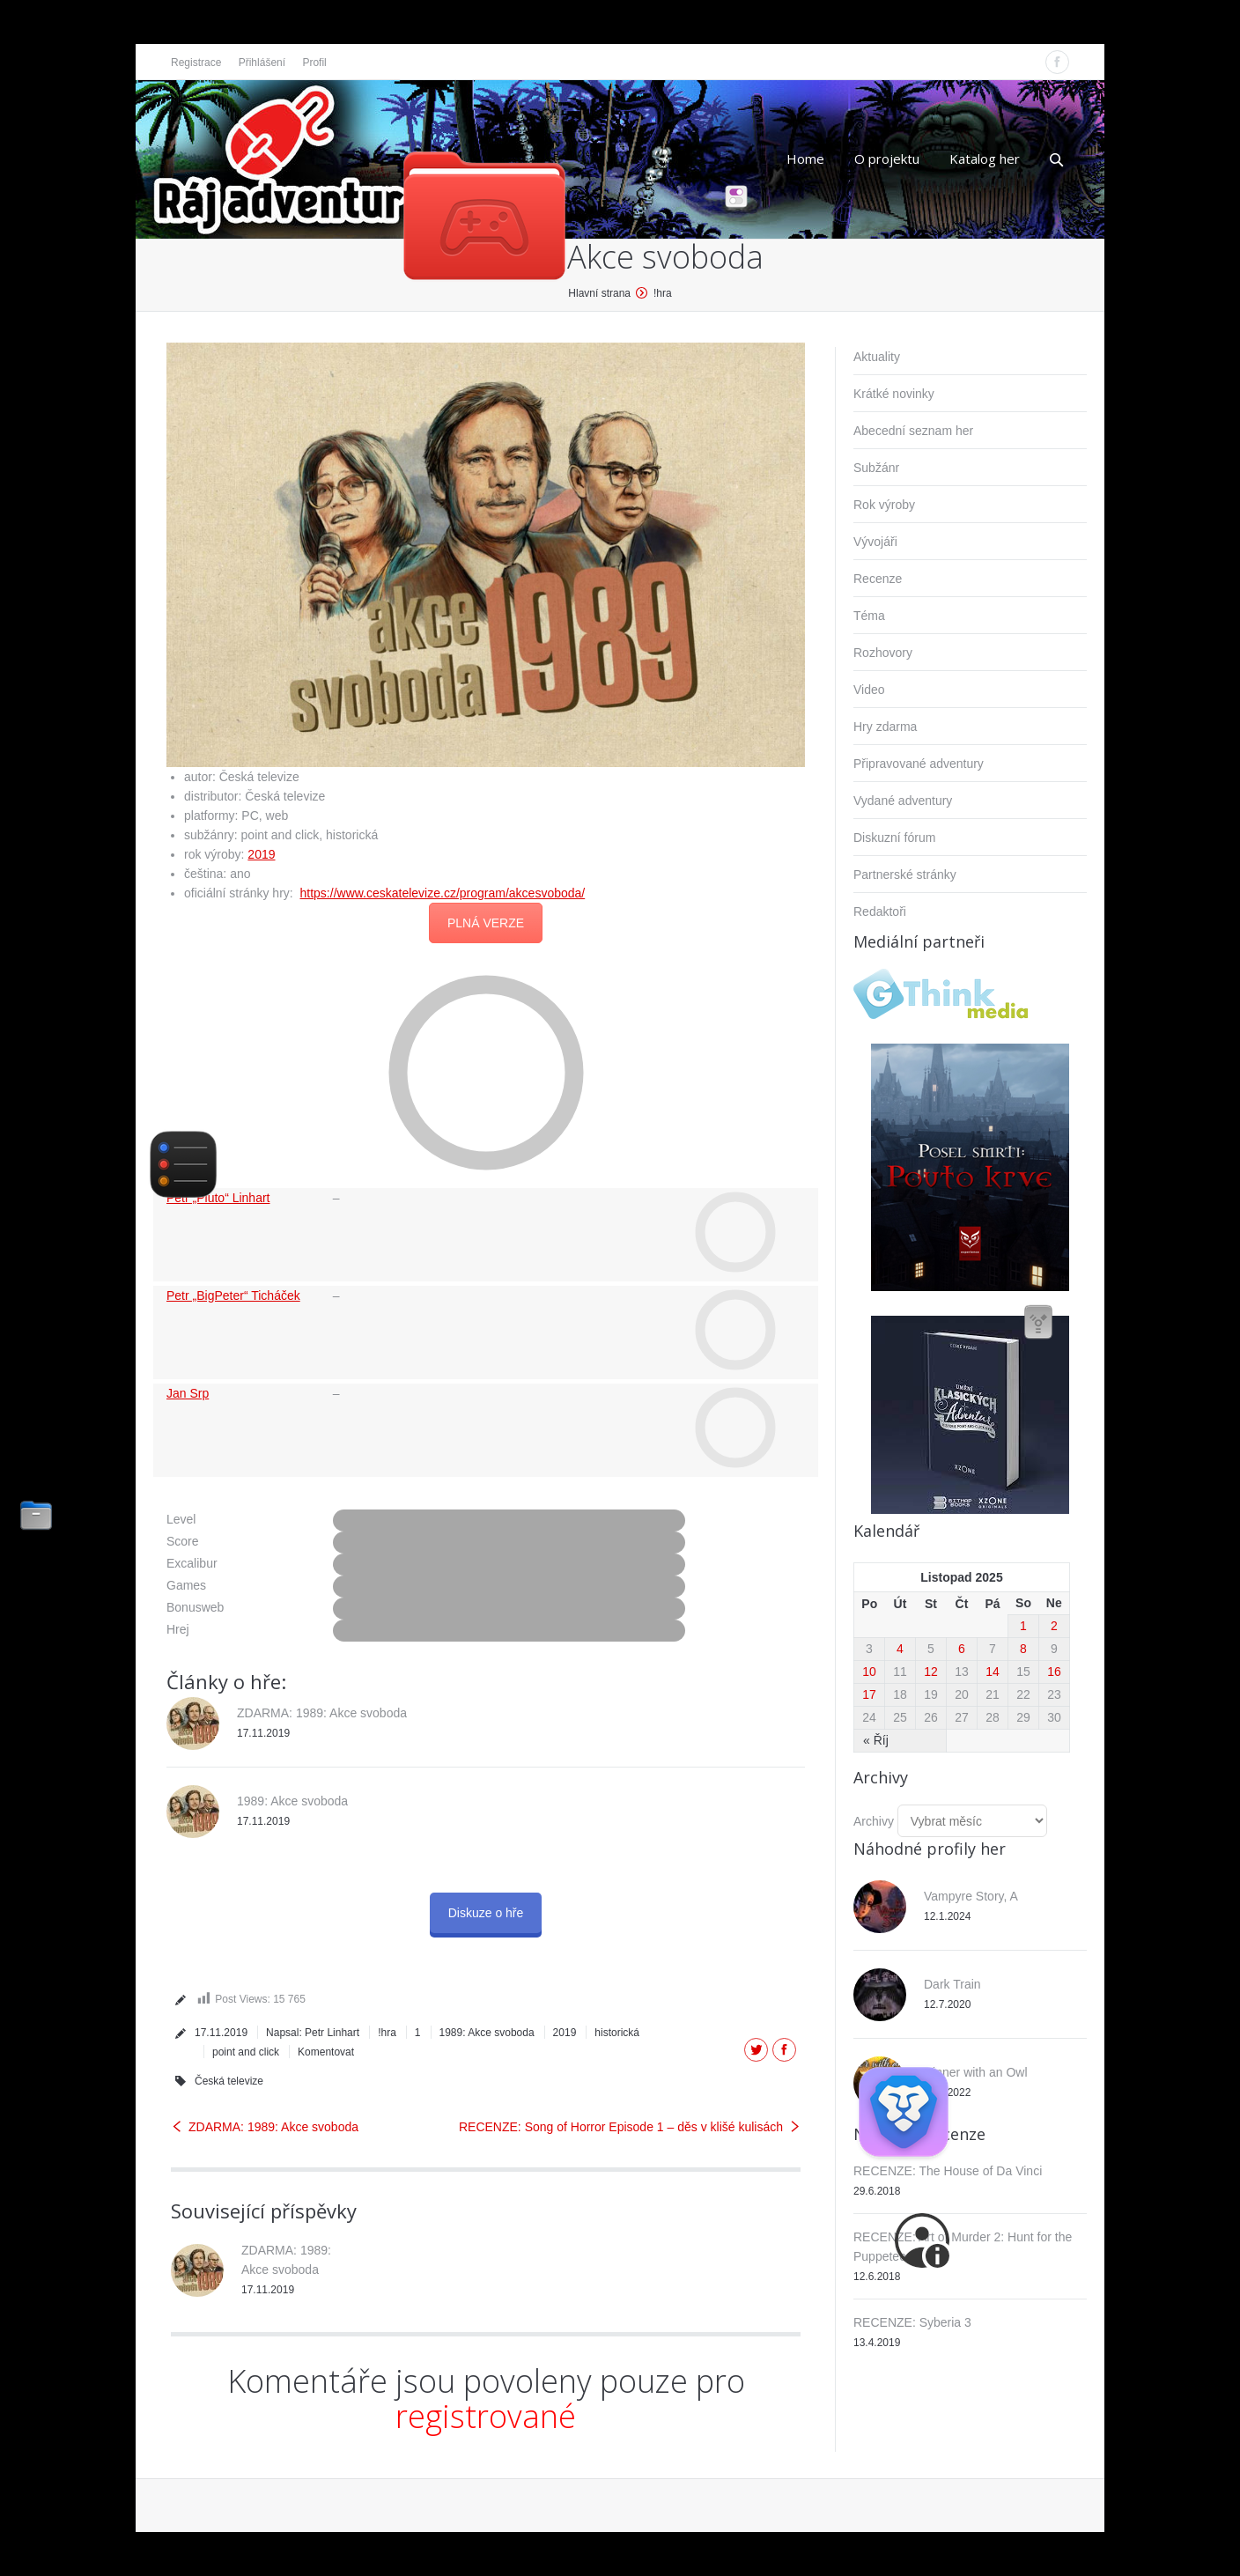 The height and width of the screenshot is (2576, 1240). What do you see at coordinates (484, 216) in the screenshot?
I see `open your games folder` at bounding box center [484, 216].